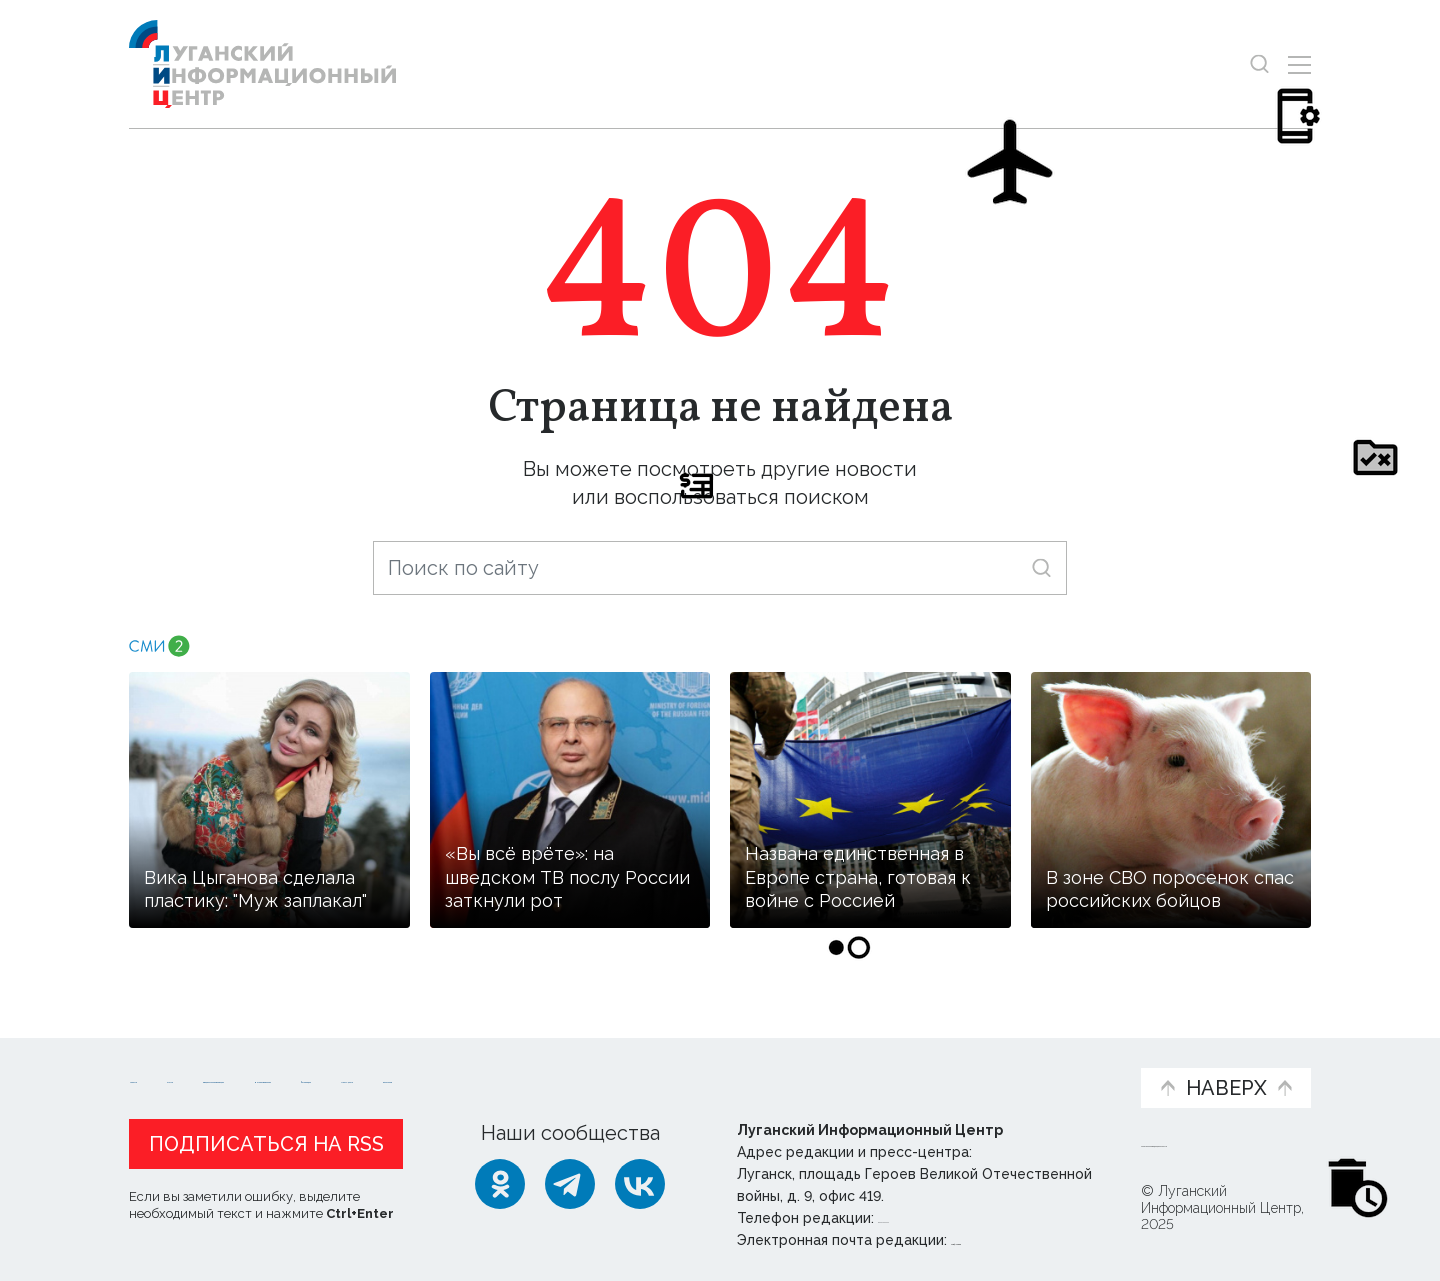 This screenshot has height=1281, width=1440. Describe the element at coordinates (1010, 162) in the screenshot. I see `enable airplane mode` at that location.